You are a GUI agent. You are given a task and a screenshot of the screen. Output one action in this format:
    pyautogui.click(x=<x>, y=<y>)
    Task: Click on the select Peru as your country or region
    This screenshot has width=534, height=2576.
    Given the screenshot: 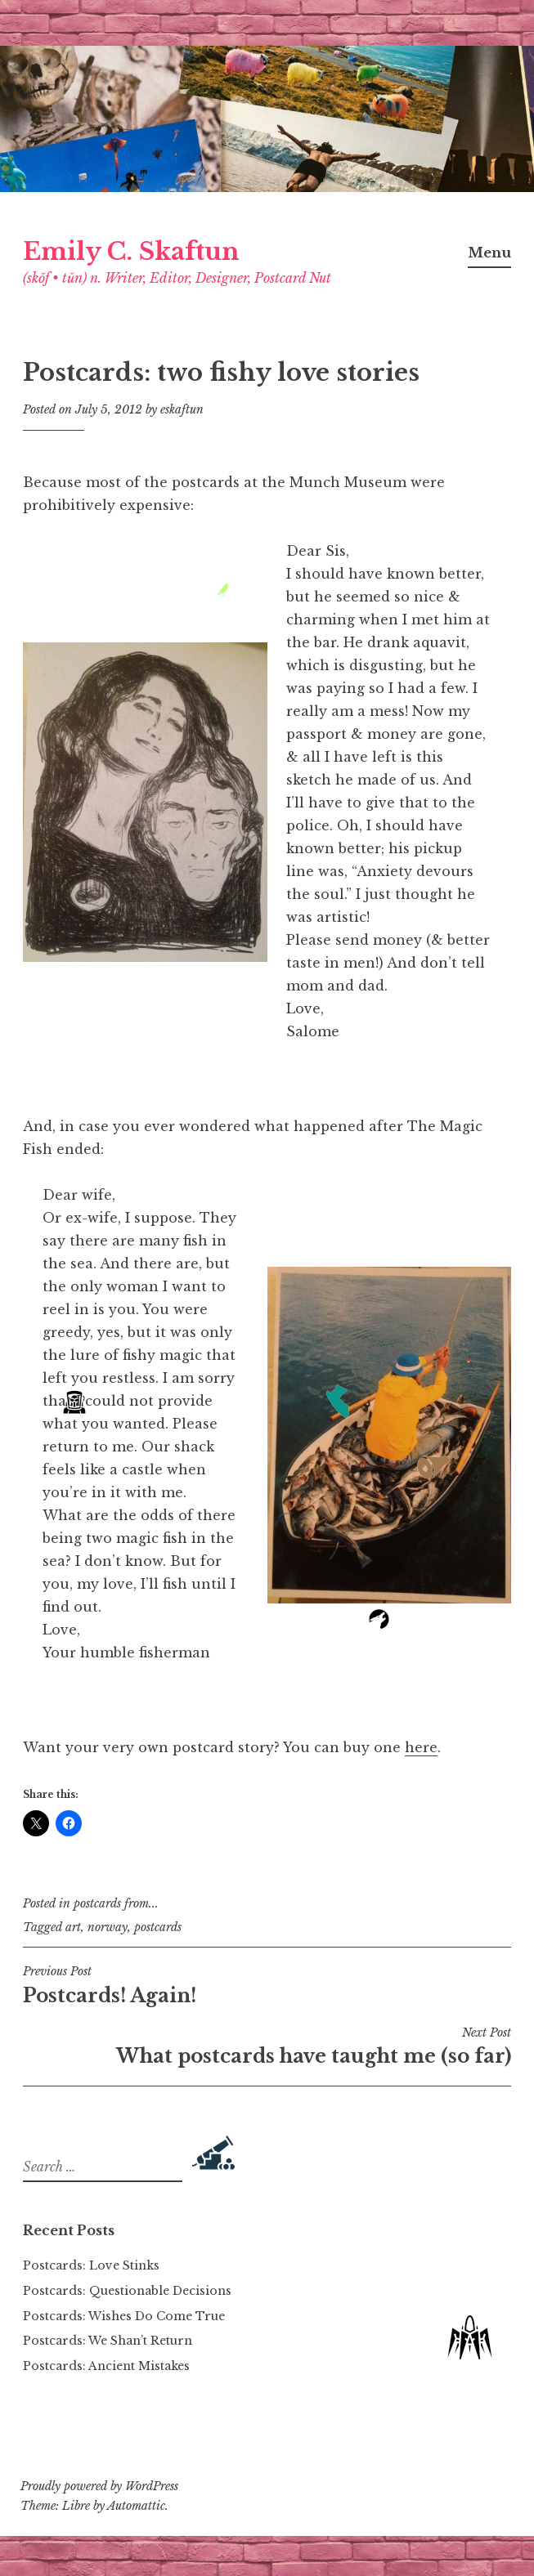 What is the action you would take?
    pyautogui.click(x=338, y=1401)
    